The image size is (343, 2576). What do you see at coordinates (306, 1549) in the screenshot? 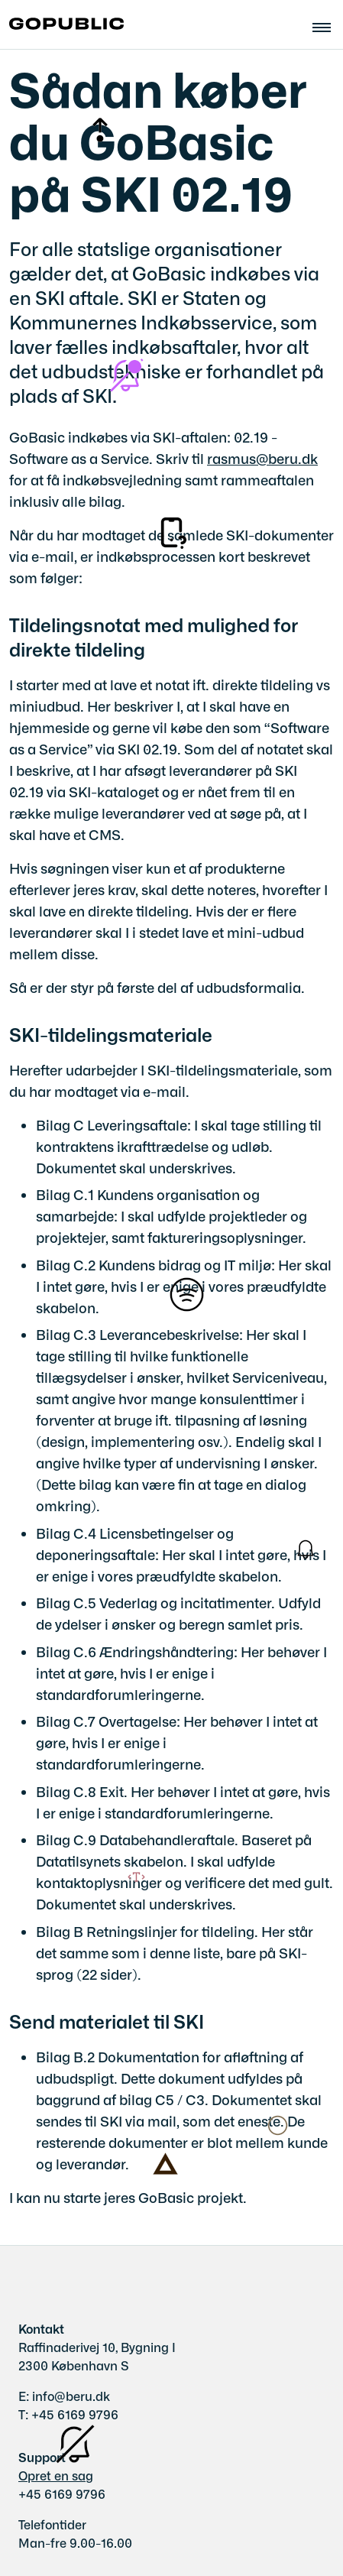
I see `view notifications` at bounding box center [306, 1549].